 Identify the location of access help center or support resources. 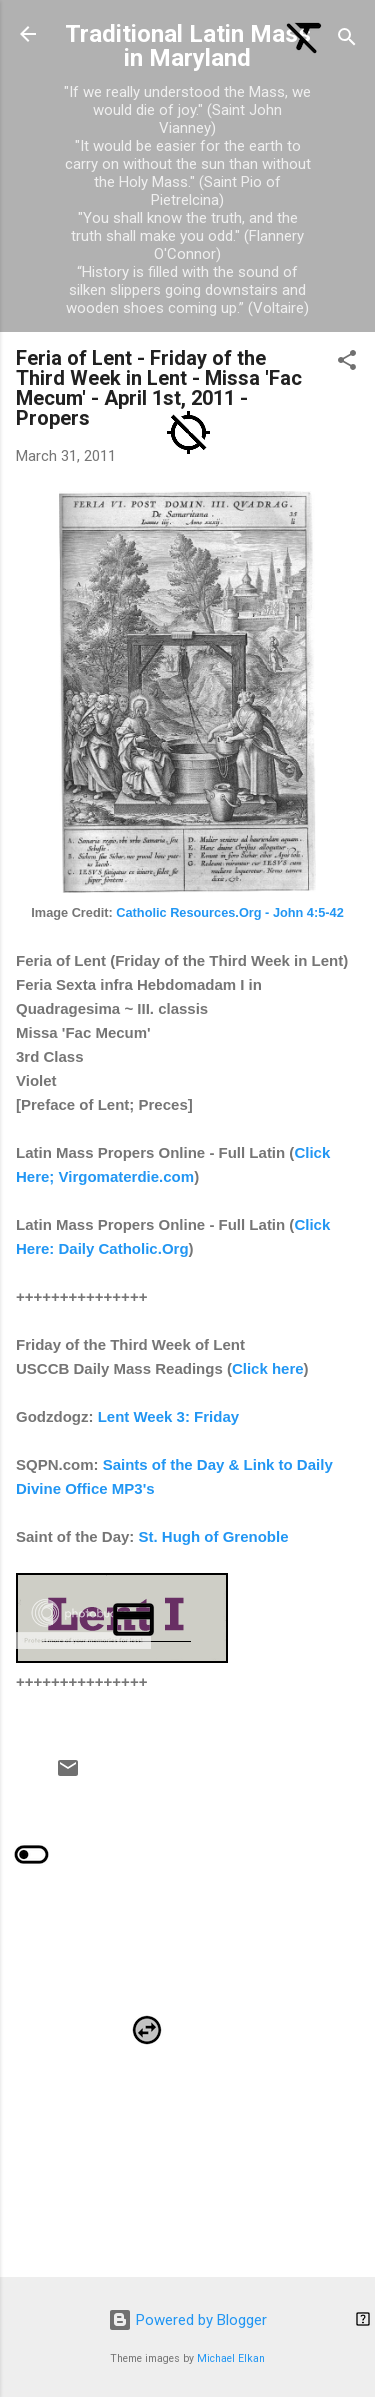
(363, 2319).